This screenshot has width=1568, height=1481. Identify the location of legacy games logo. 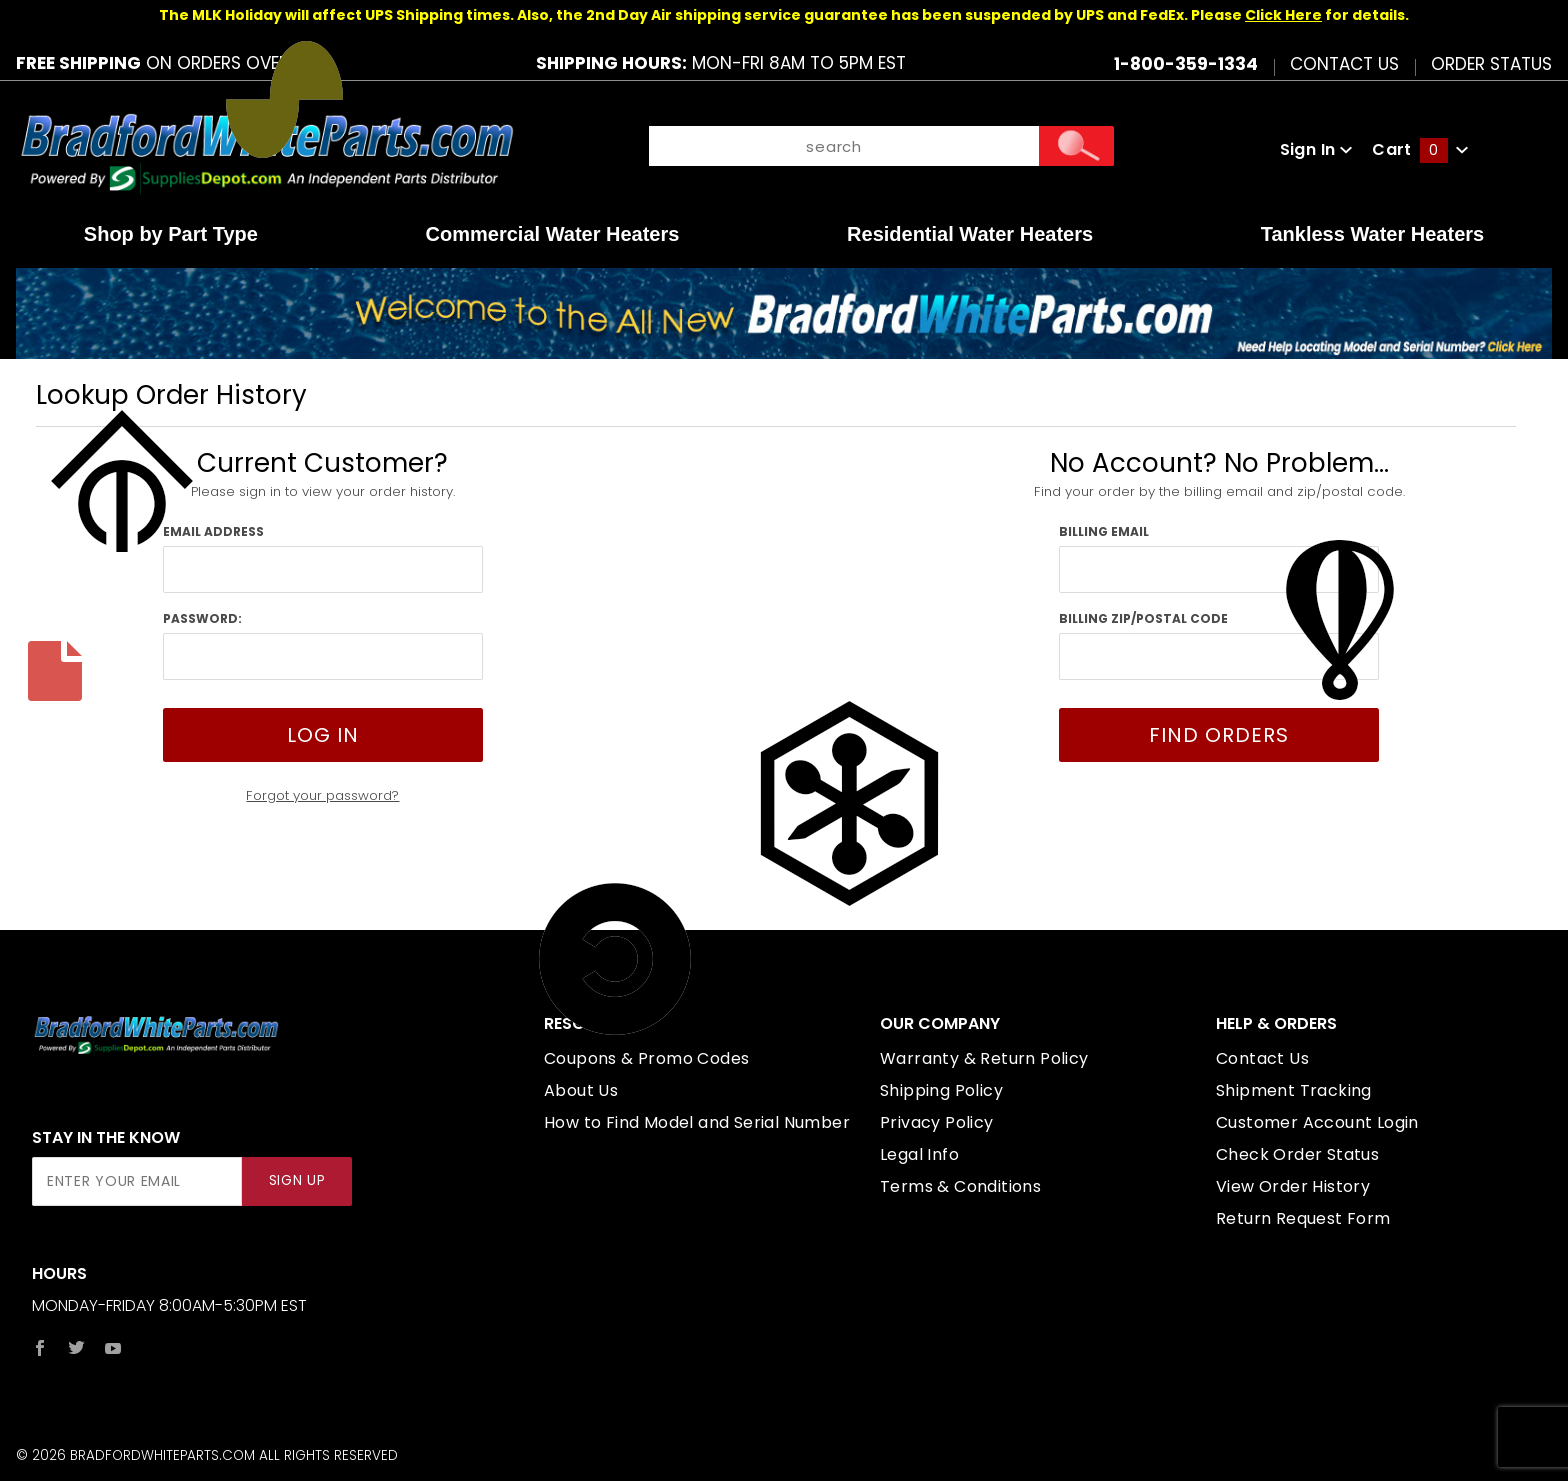
(849, 803).